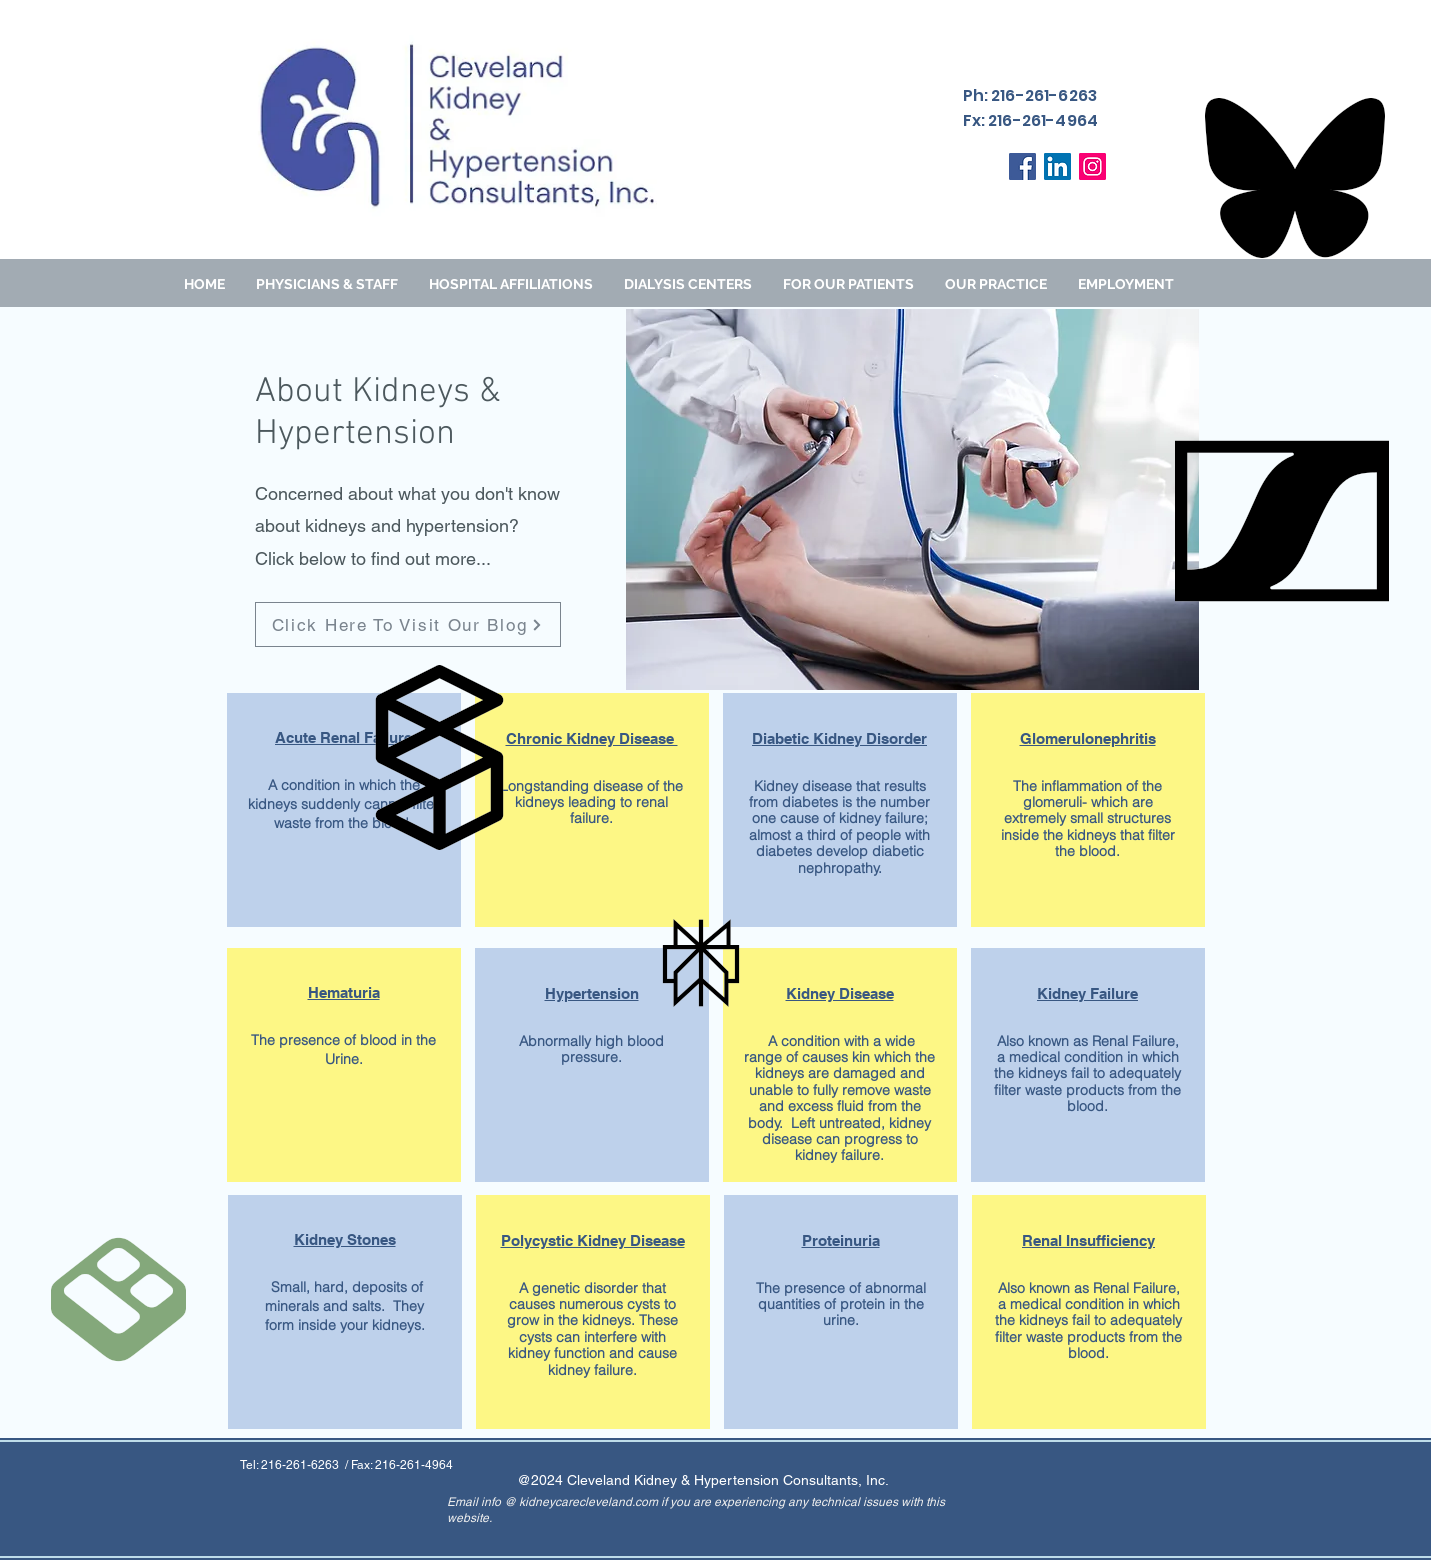  I want to click on open perplexity ai app, so click(701, 963).